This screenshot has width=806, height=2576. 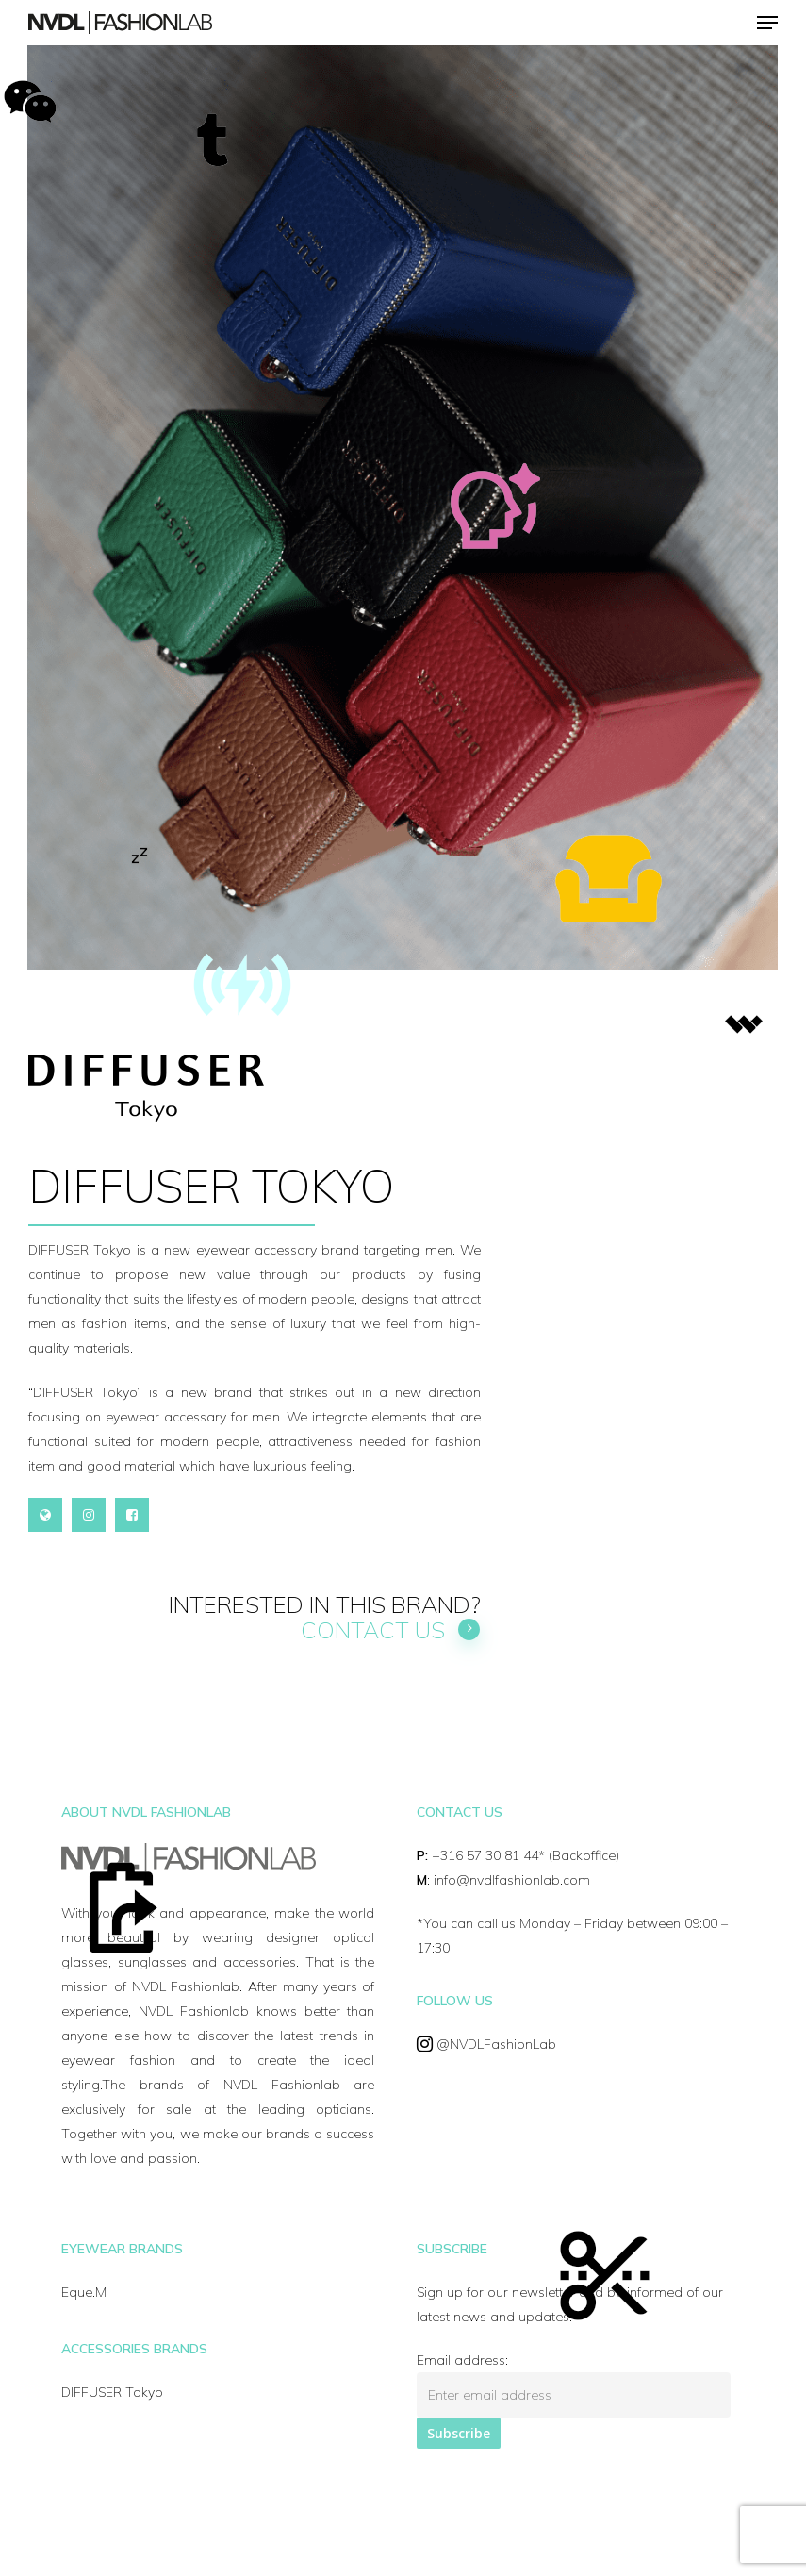 I want to click on share battery power with another device, so click(x=121, y=1907).